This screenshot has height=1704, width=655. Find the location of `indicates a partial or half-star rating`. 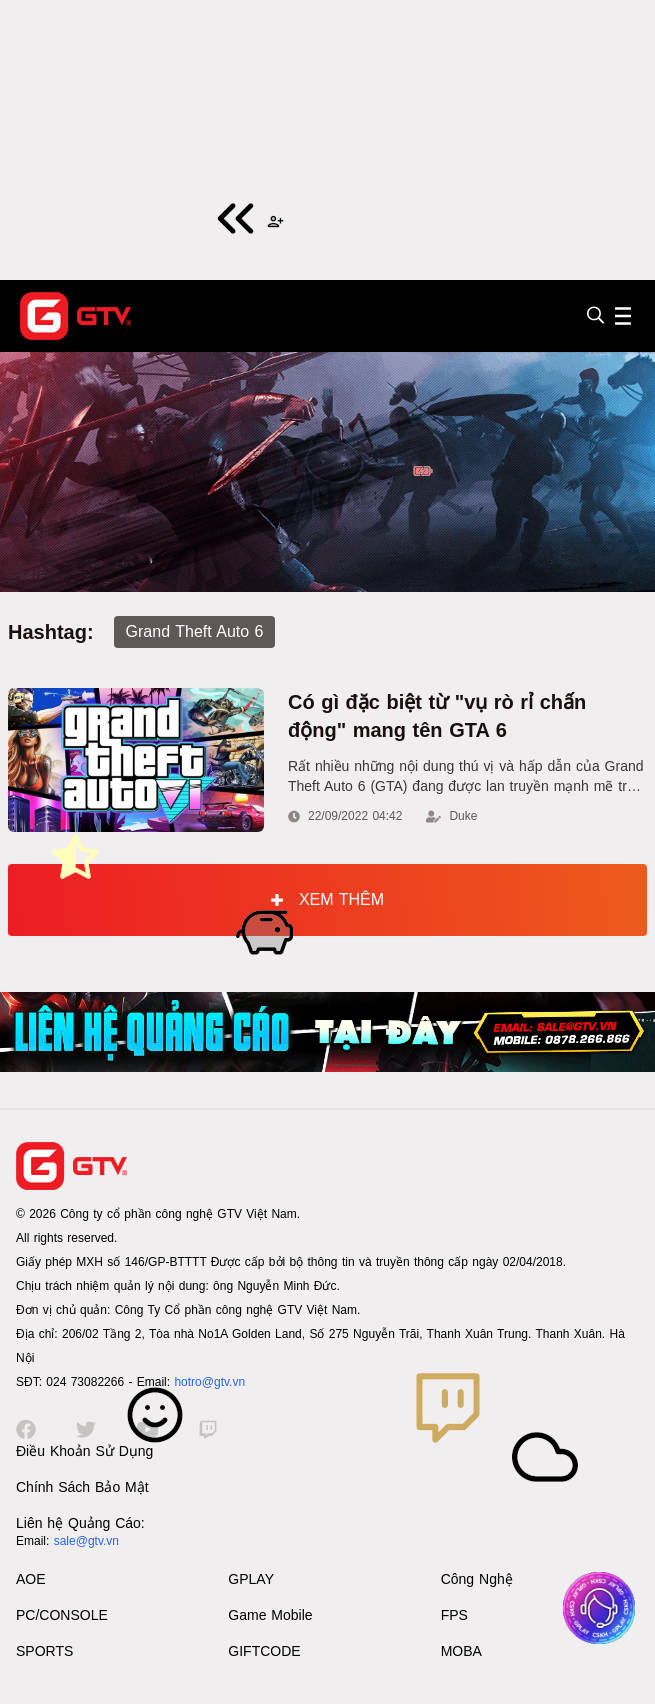

indicates a partial or half-star rating is located at coordinates (75, 857).